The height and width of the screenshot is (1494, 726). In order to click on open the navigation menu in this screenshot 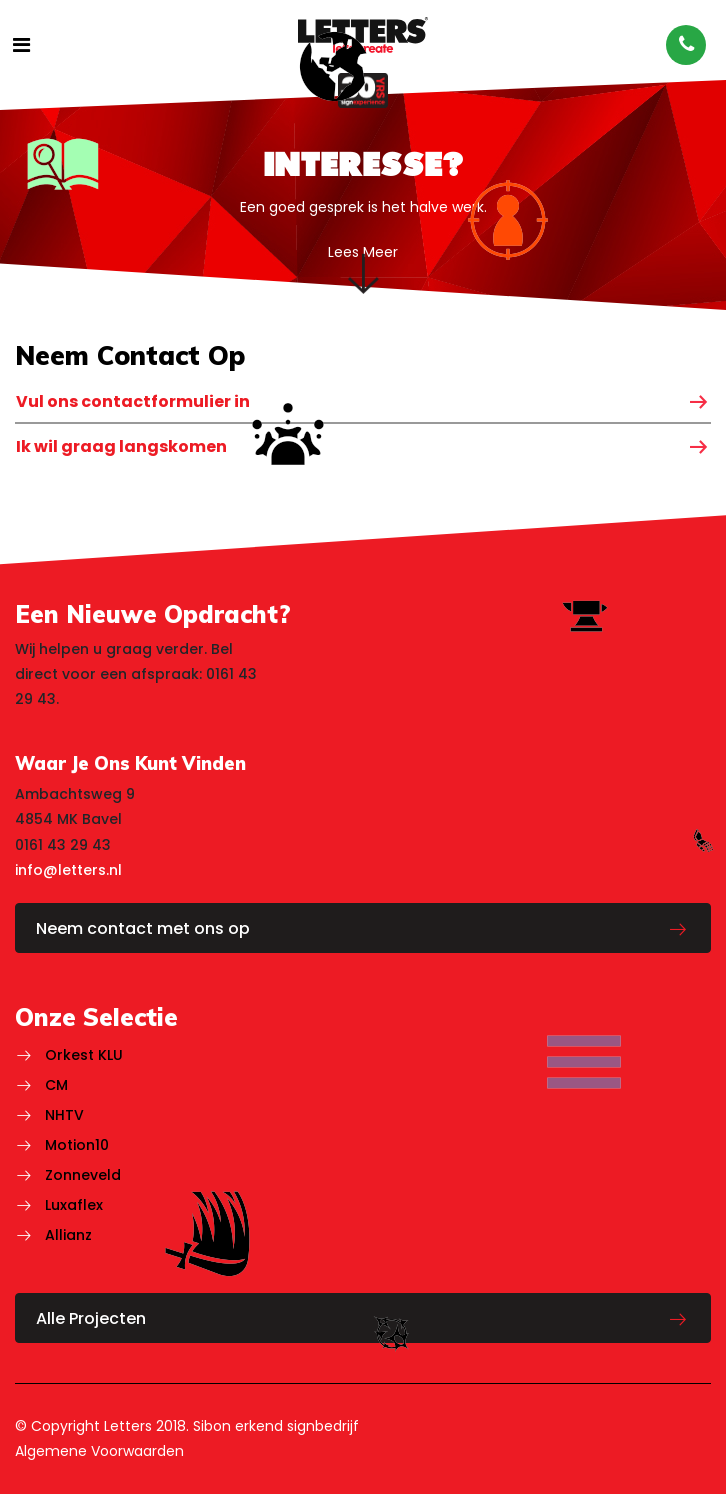, I will do `click(584, 1062)`.